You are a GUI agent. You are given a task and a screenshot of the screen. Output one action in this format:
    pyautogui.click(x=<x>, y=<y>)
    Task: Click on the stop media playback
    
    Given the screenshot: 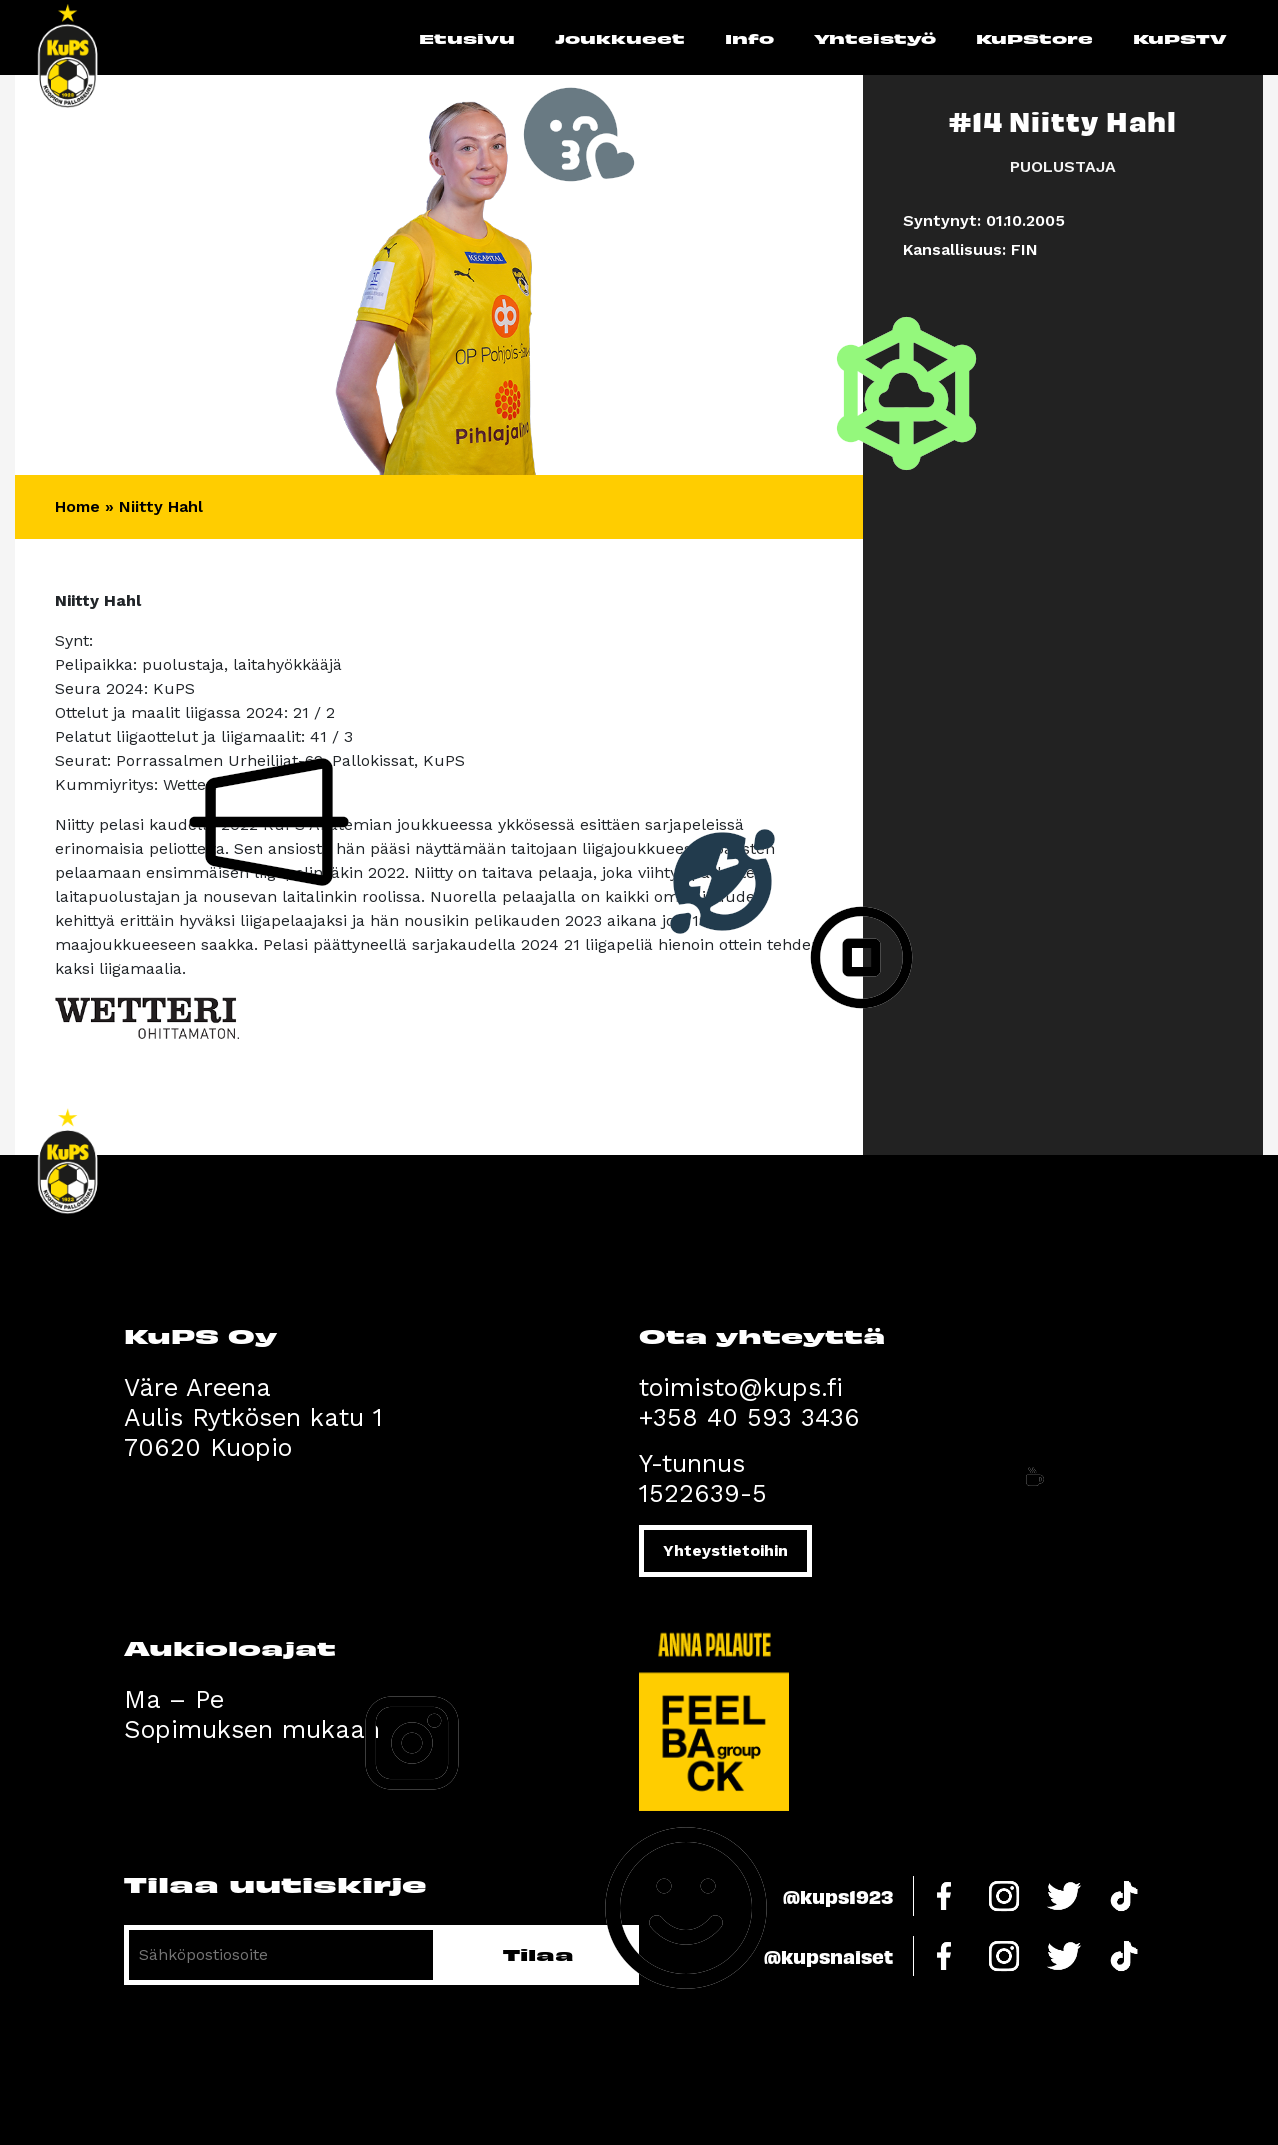 What is the action you would take?
    pyautogui.click(x=861, y=957)
    